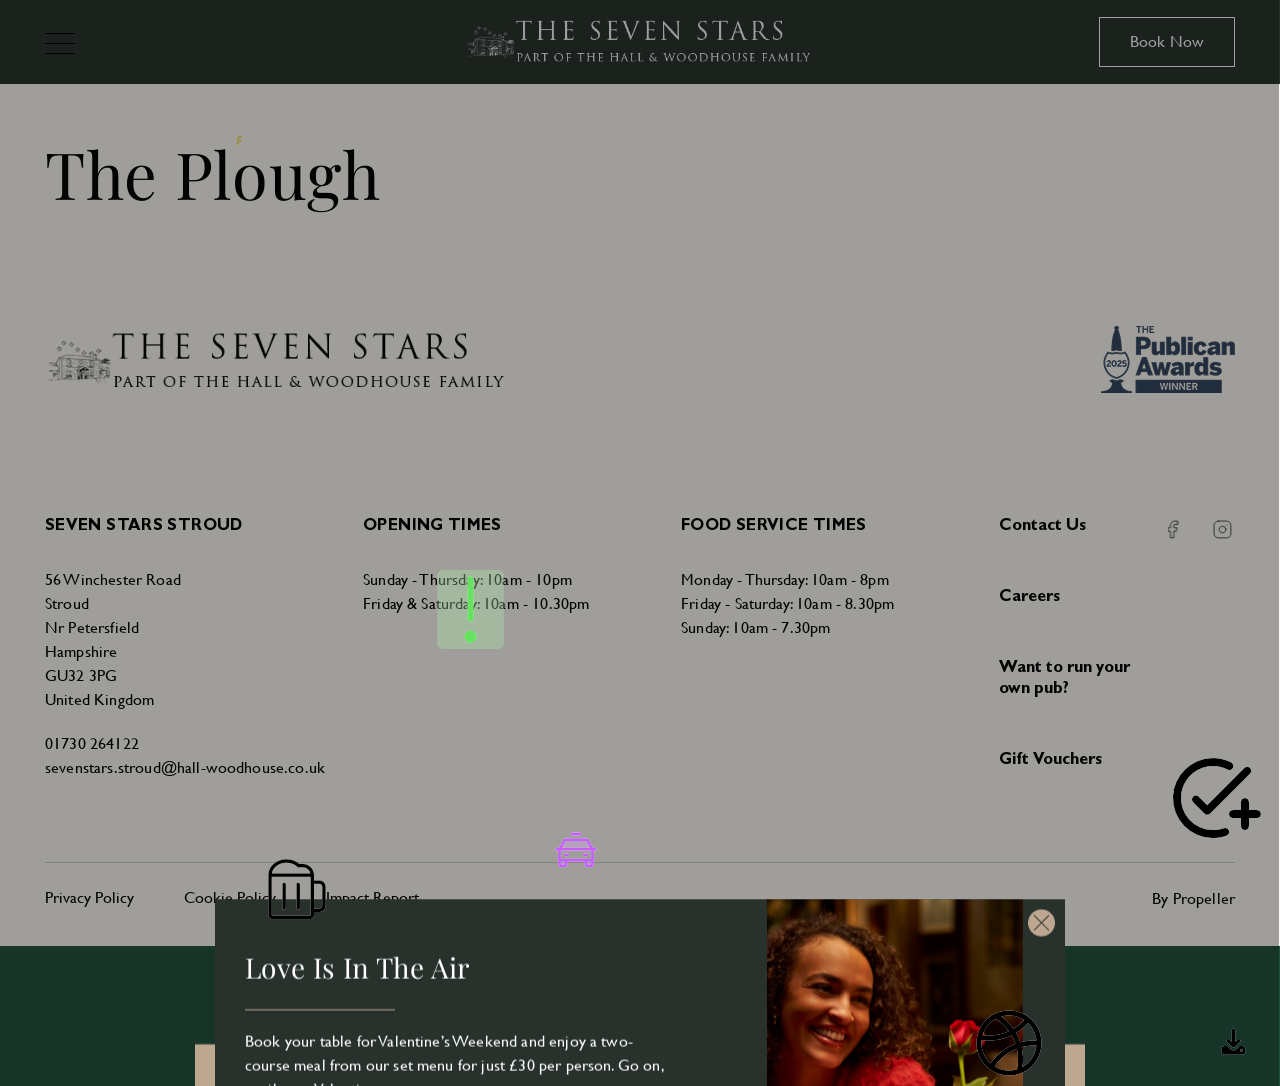  Describe the element at coordinates (1009, 1043) in the screenshot. I see `view dribbble profile` at that location.